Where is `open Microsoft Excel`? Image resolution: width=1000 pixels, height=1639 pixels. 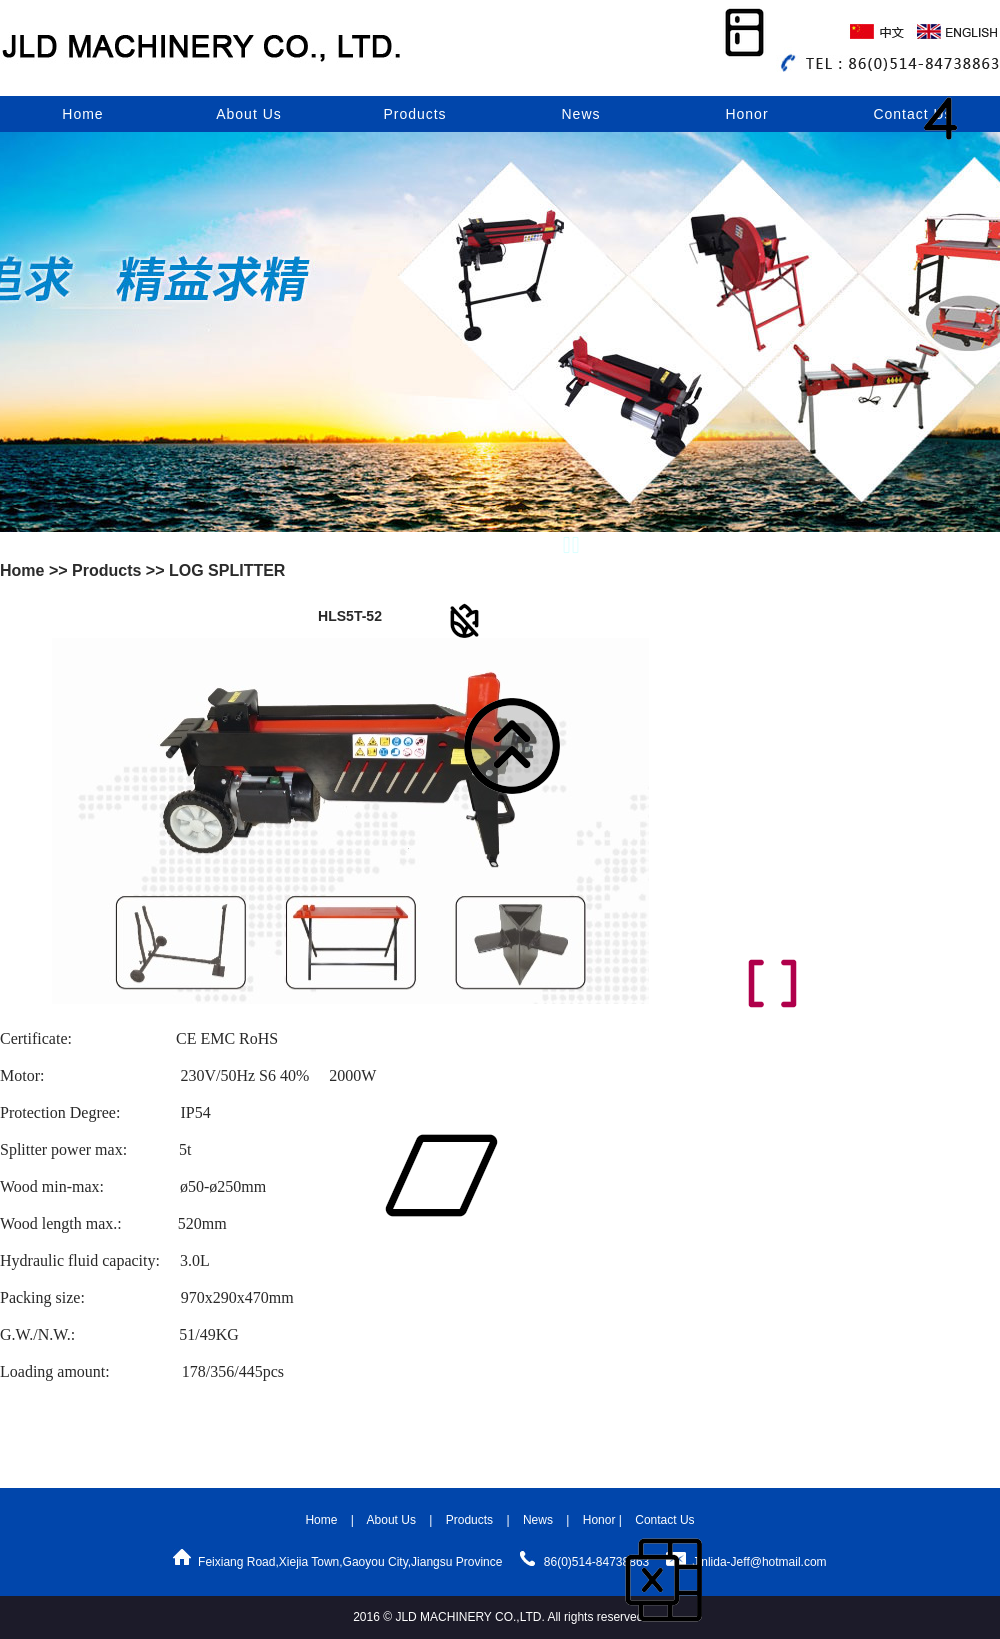 open Microsoft Excel is located at coordinates (667, 1580).